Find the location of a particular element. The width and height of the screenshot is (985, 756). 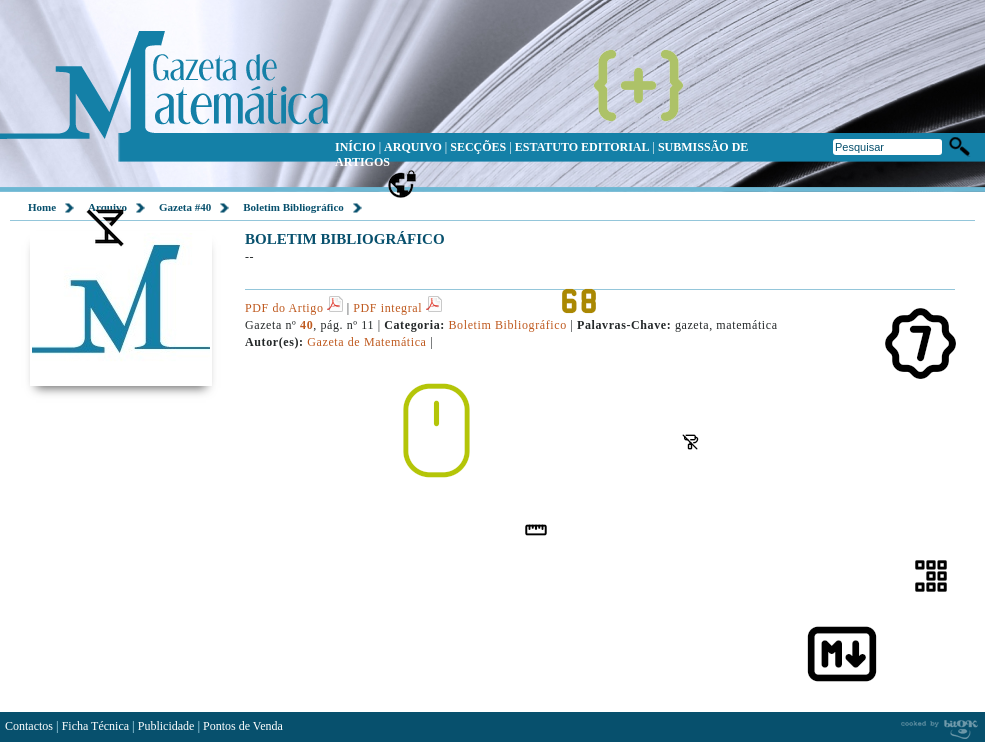

indicates active vpn connection is located at coordinates (402, 184).